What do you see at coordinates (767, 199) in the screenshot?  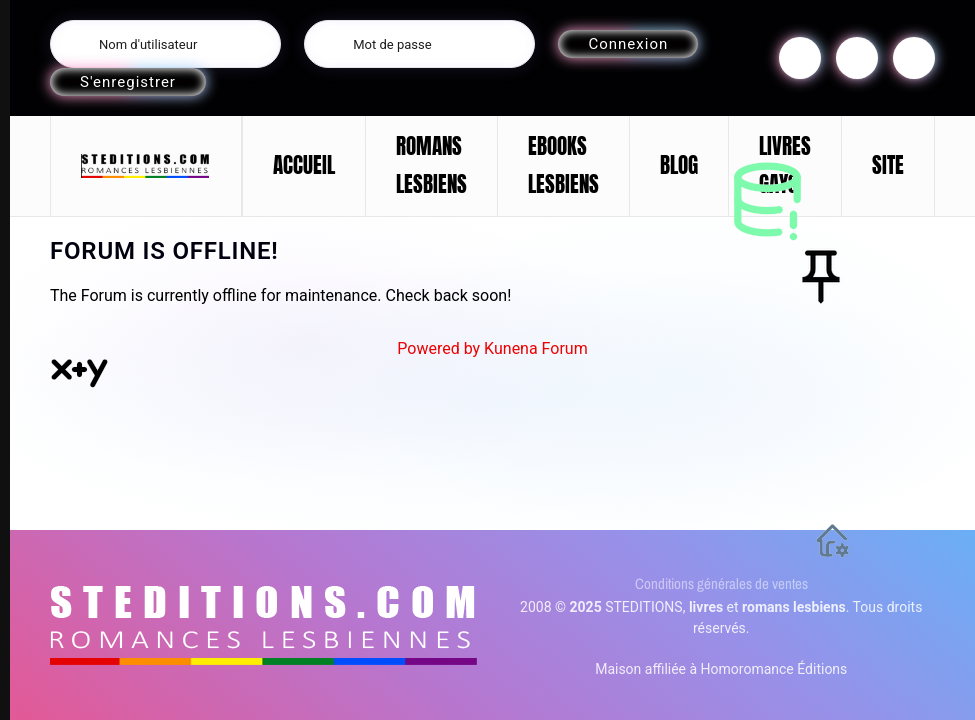 I see `database error or warning status` at bounding box center [767, 199].